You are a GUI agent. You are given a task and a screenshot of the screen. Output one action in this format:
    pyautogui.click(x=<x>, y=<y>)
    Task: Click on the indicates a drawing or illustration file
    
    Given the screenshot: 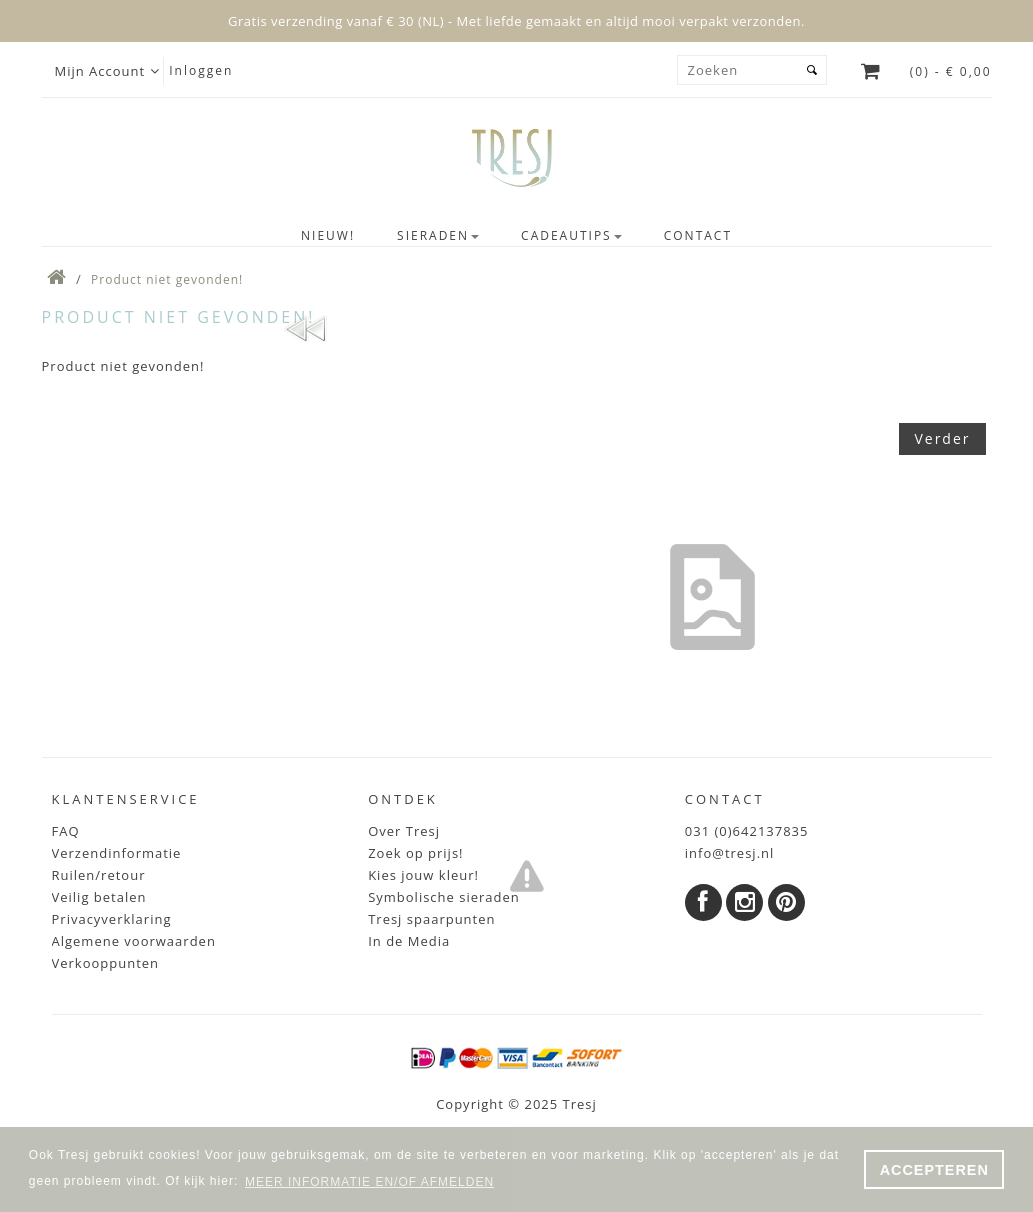 What is the action you would take?
    pyautogui.click(x=712, y=593)
    